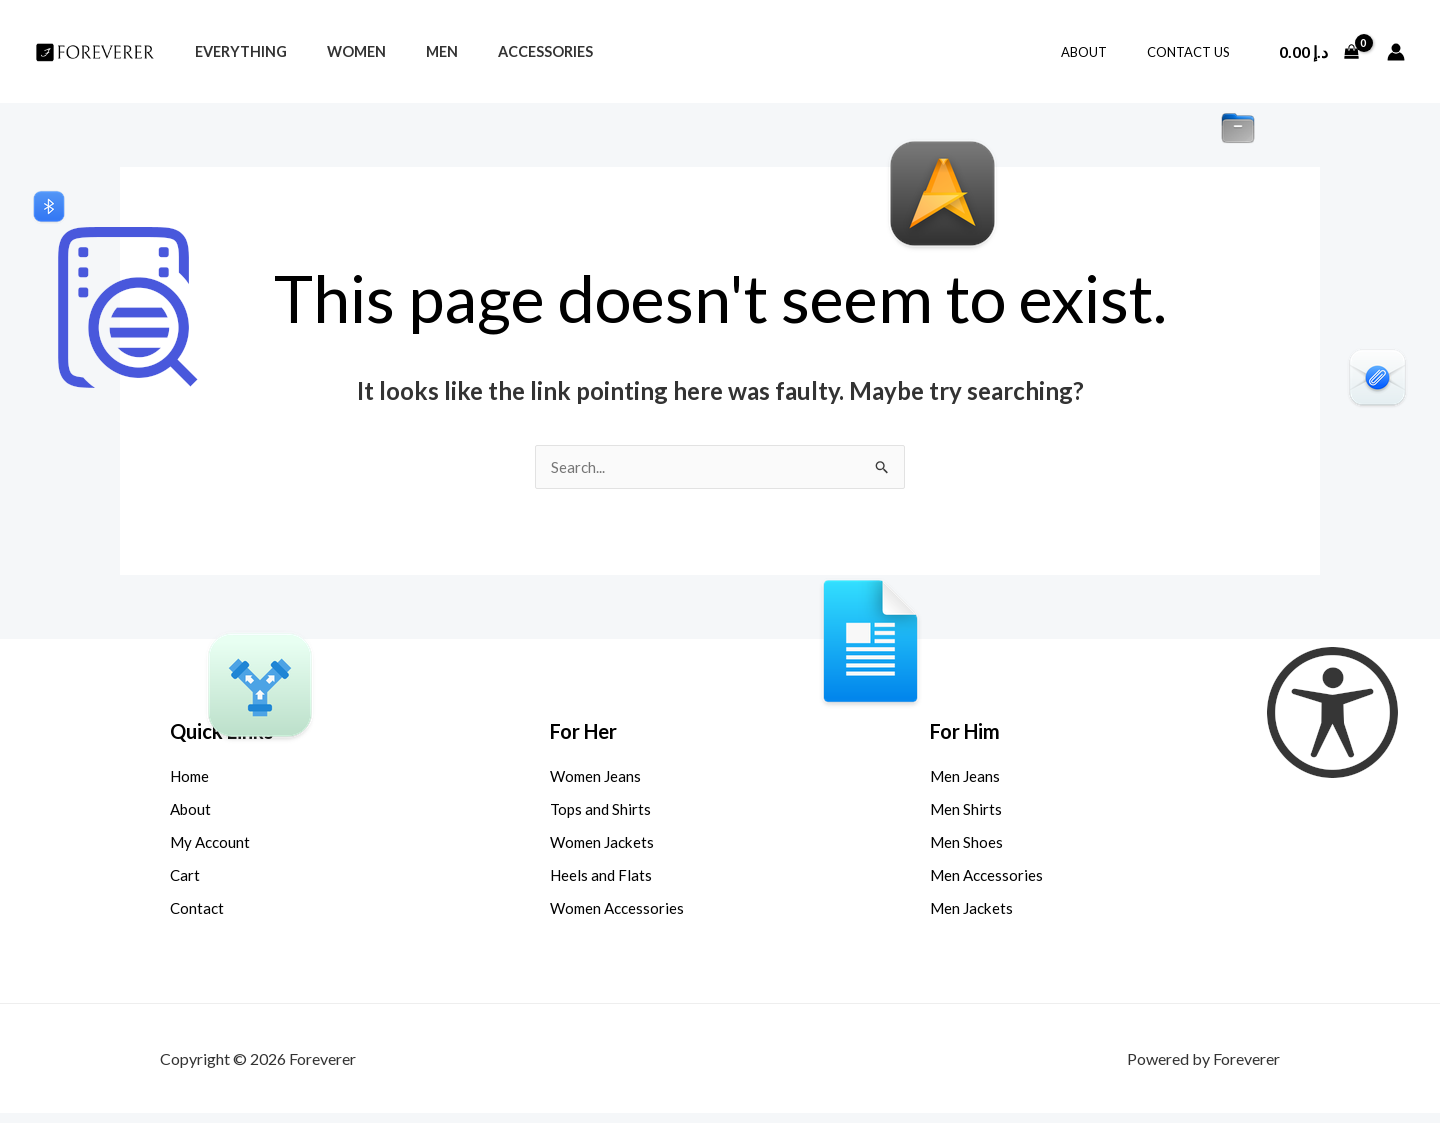 This screenshot has width=1440, height=1123. I want to click on open bluetooth settings, so click(49, 207).